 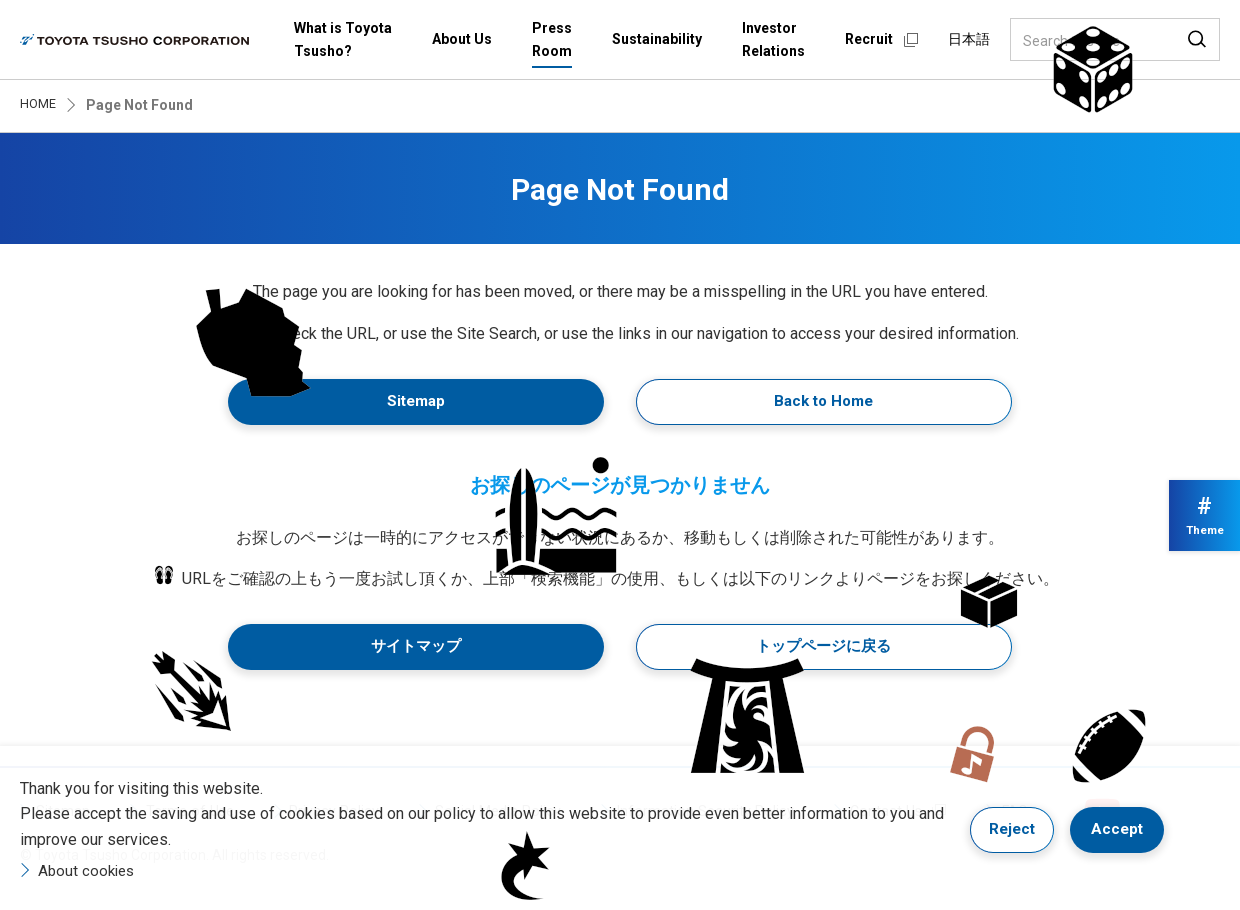 I want to click on mute or silence audio notifications, so click(x=972, y=754).